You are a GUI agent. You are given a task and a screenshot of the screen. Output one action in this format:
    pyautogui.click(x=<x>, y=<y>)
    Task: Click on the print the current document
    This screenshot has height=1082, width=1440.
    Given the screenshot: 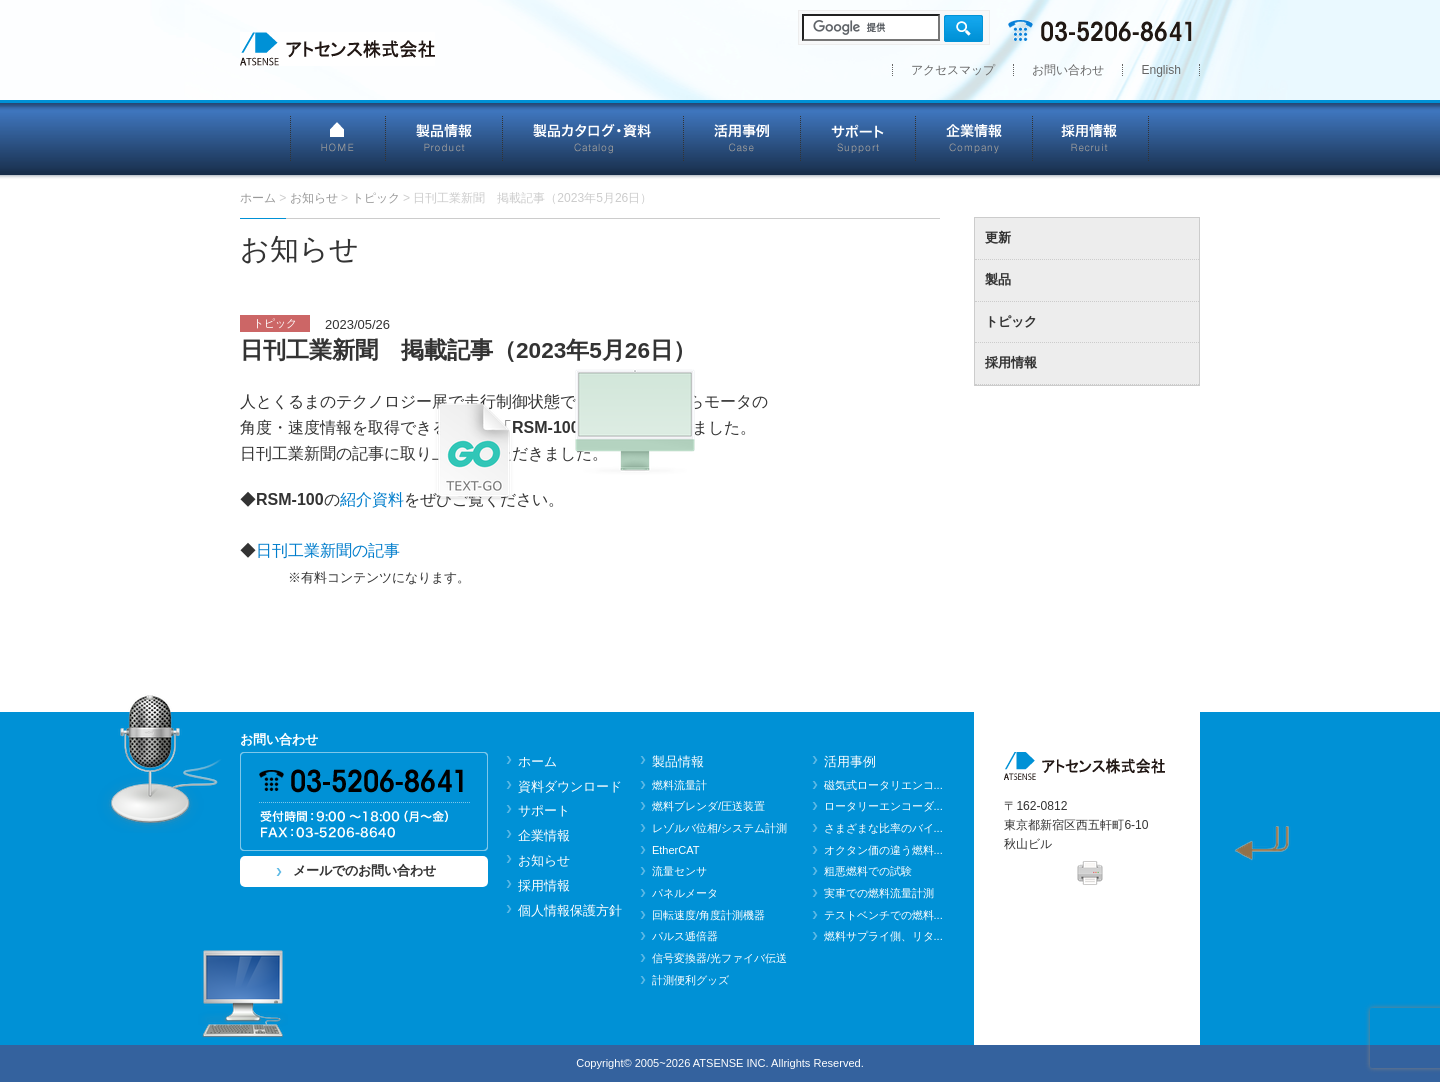 What is the action you would take?
    pyautogui.click(x=1090, y=873)
    